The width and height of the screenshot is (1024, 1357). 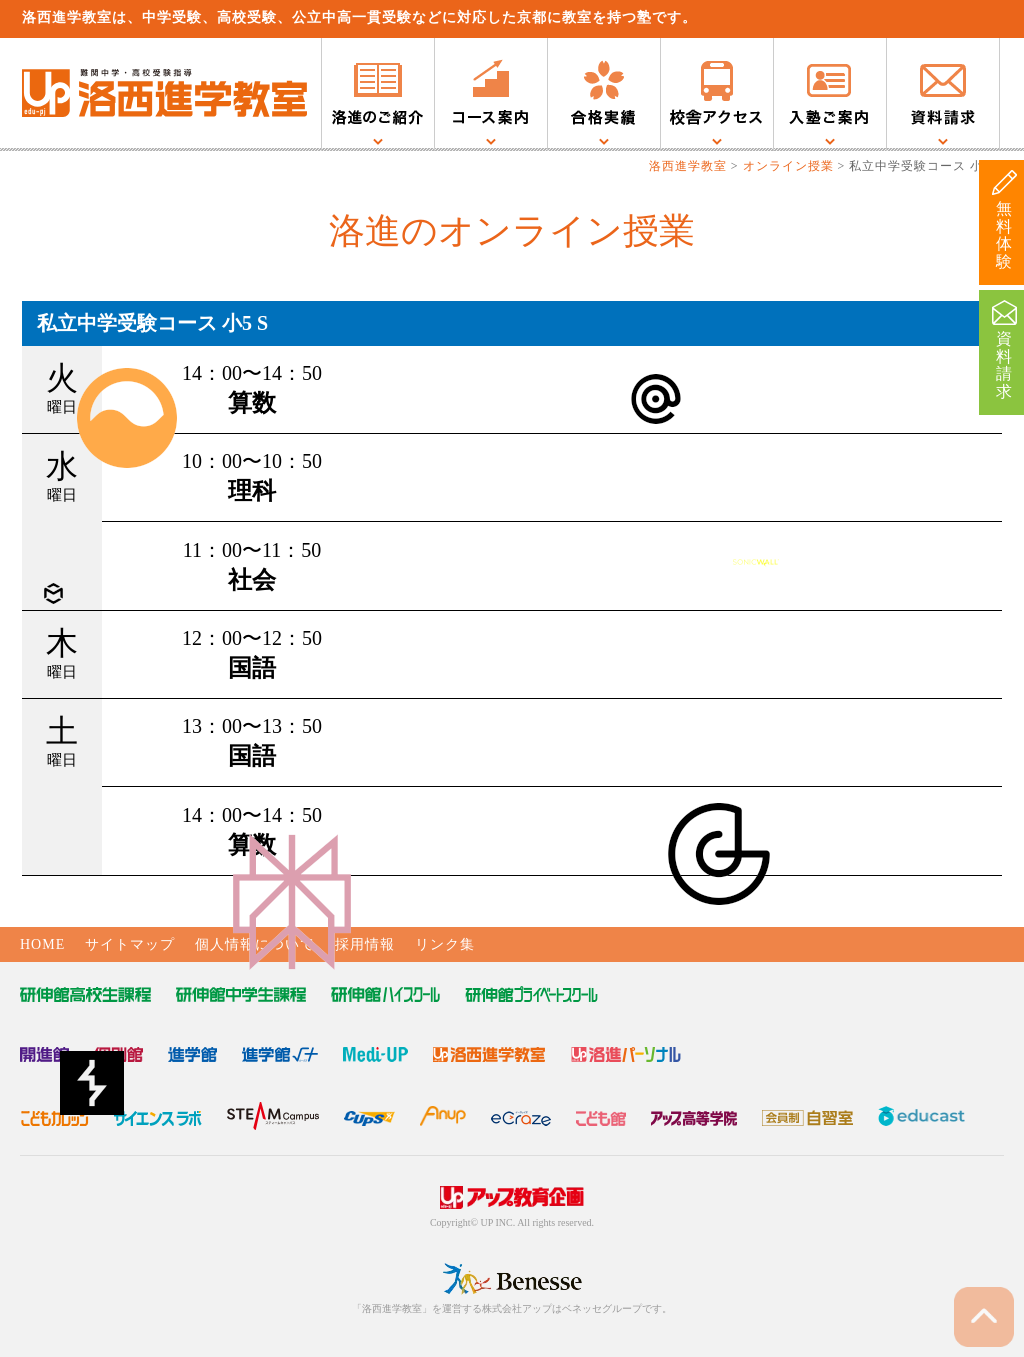 I want to click on Laravel Horizon dashboard logo, so click(x=127, y=418).